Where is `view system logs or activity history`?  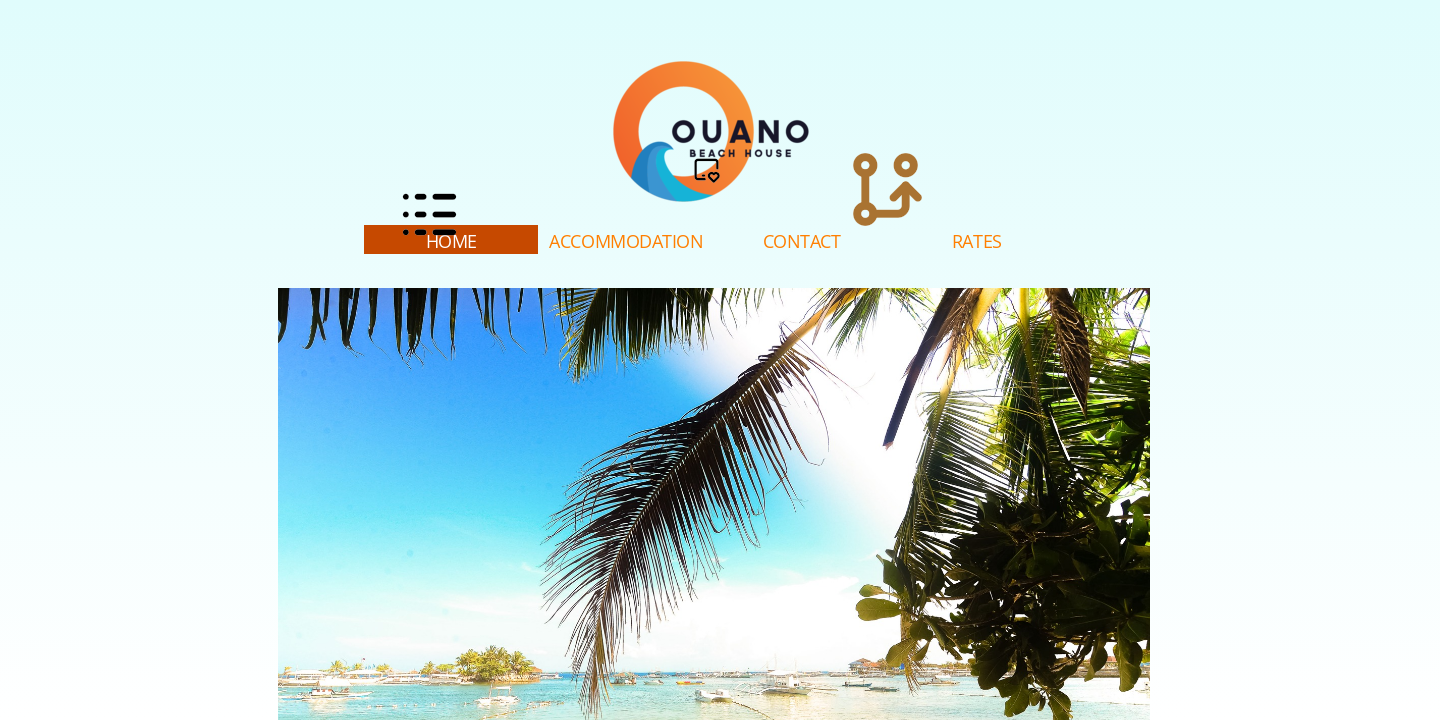 view system logs or activity history is located at coordinates (429, 214).